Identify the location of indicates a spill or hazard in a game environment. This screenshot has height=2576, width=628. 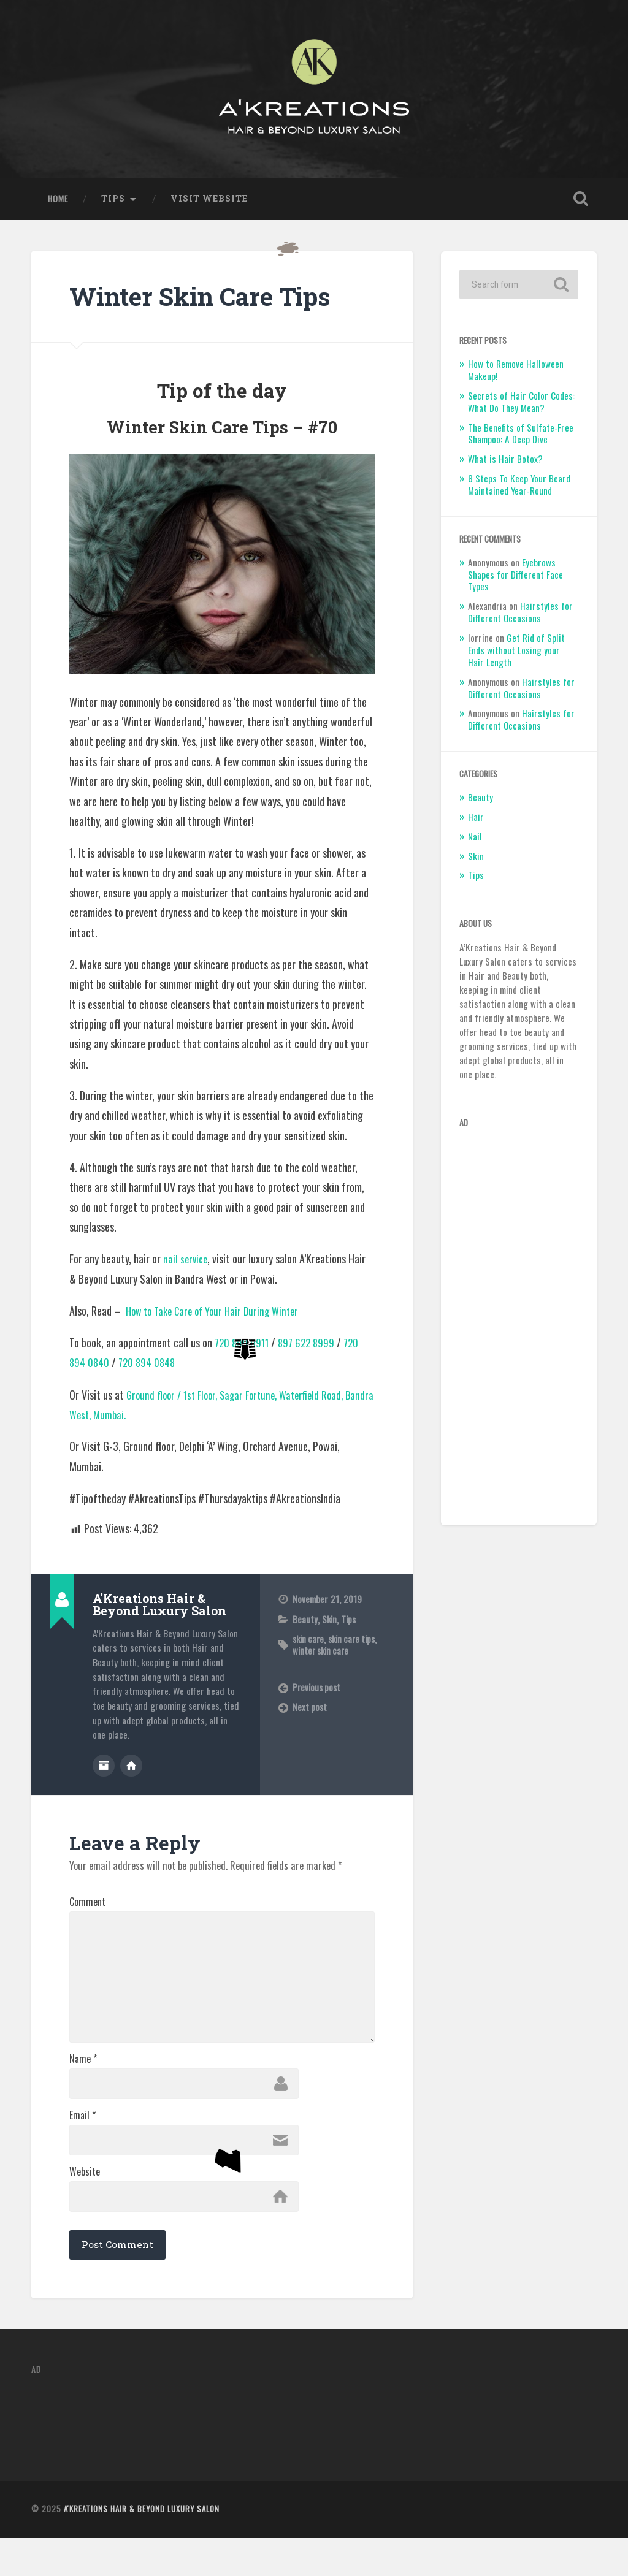
(288, 247).